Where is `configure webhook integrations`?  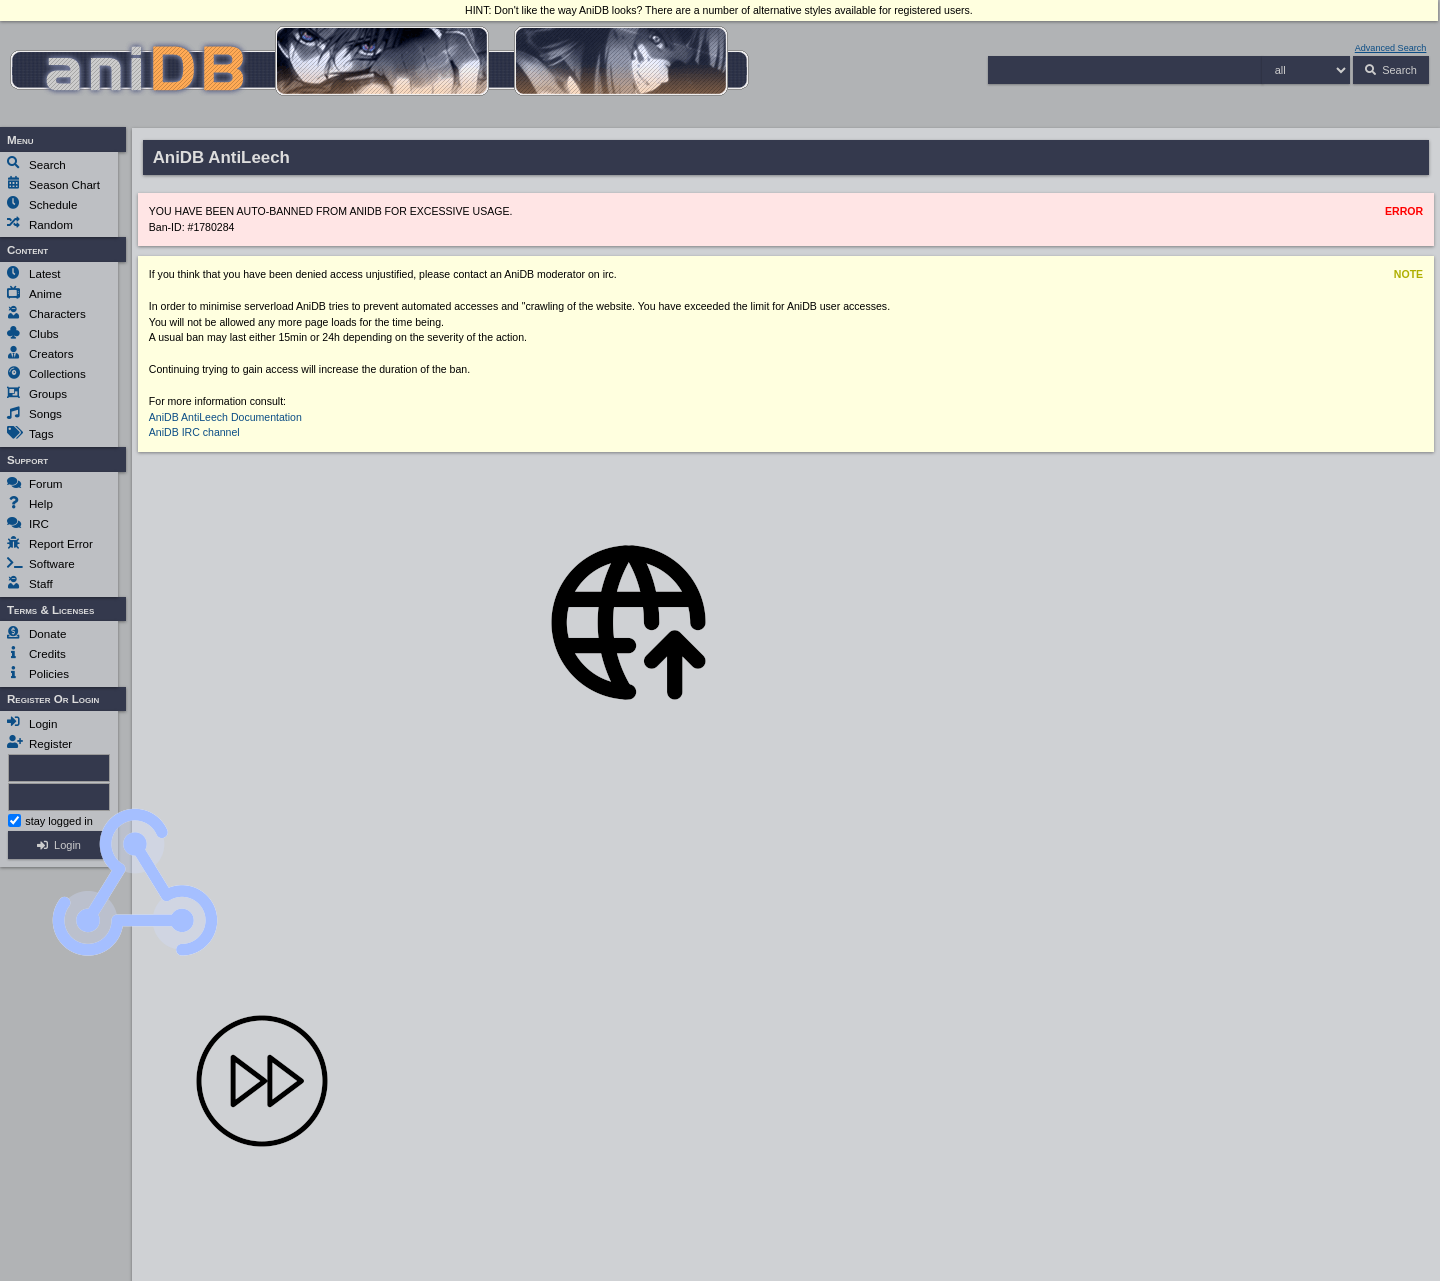
configure webhook integrations is located at coordinates (135, 891).